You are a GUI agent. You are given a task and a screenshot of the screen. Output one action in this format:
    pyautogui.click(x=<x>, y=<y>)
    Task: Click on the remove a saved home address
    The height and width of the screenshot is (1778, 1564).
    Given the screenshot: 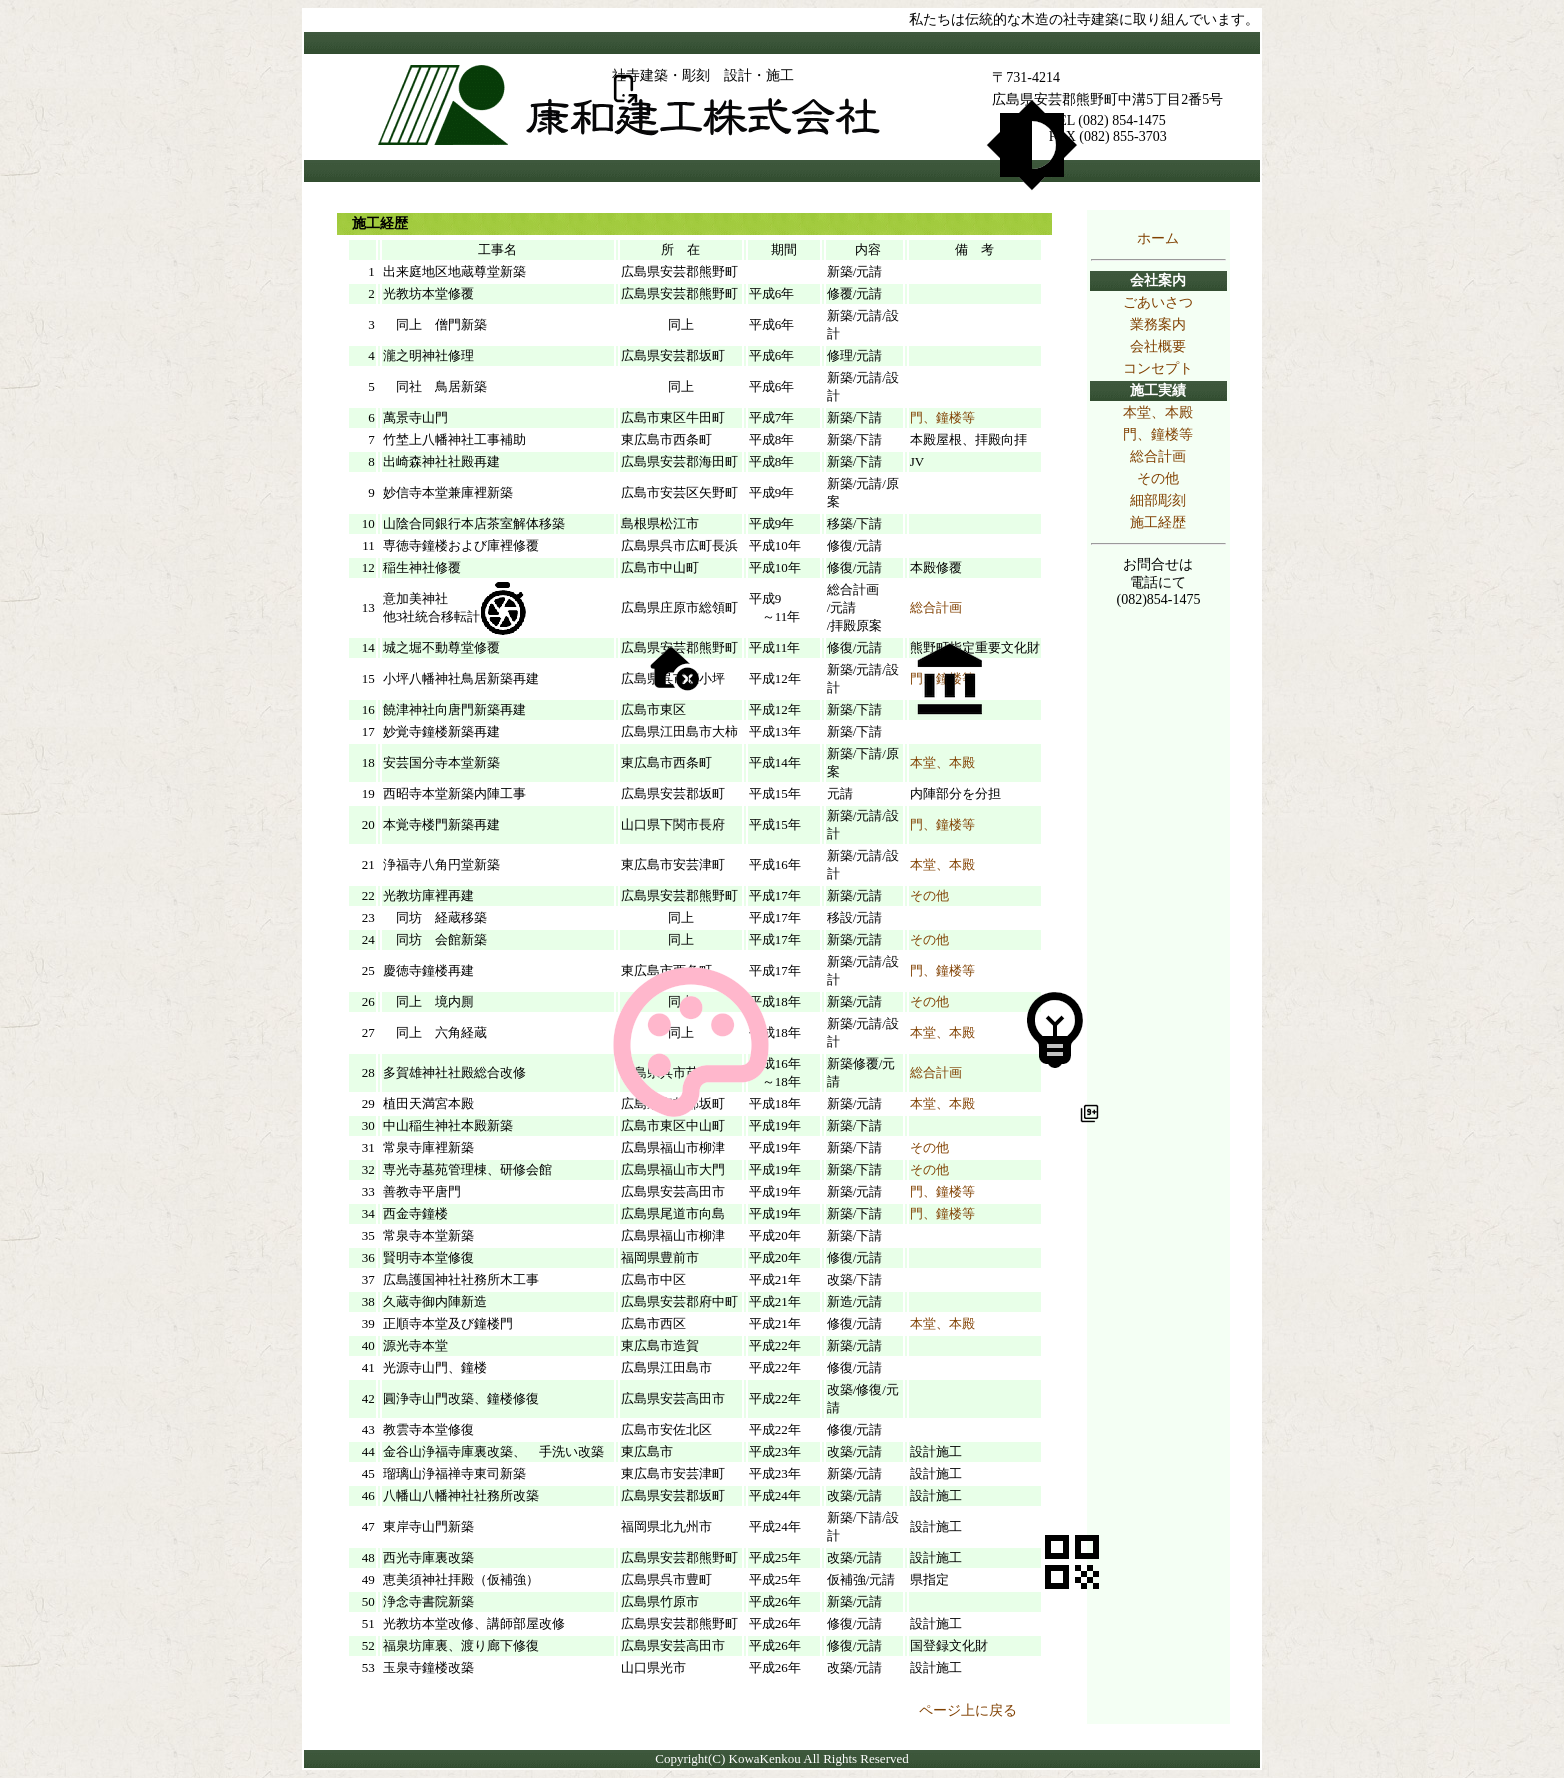 What is the action you would take?
    pyautogui.click(x=673, y=667)
    